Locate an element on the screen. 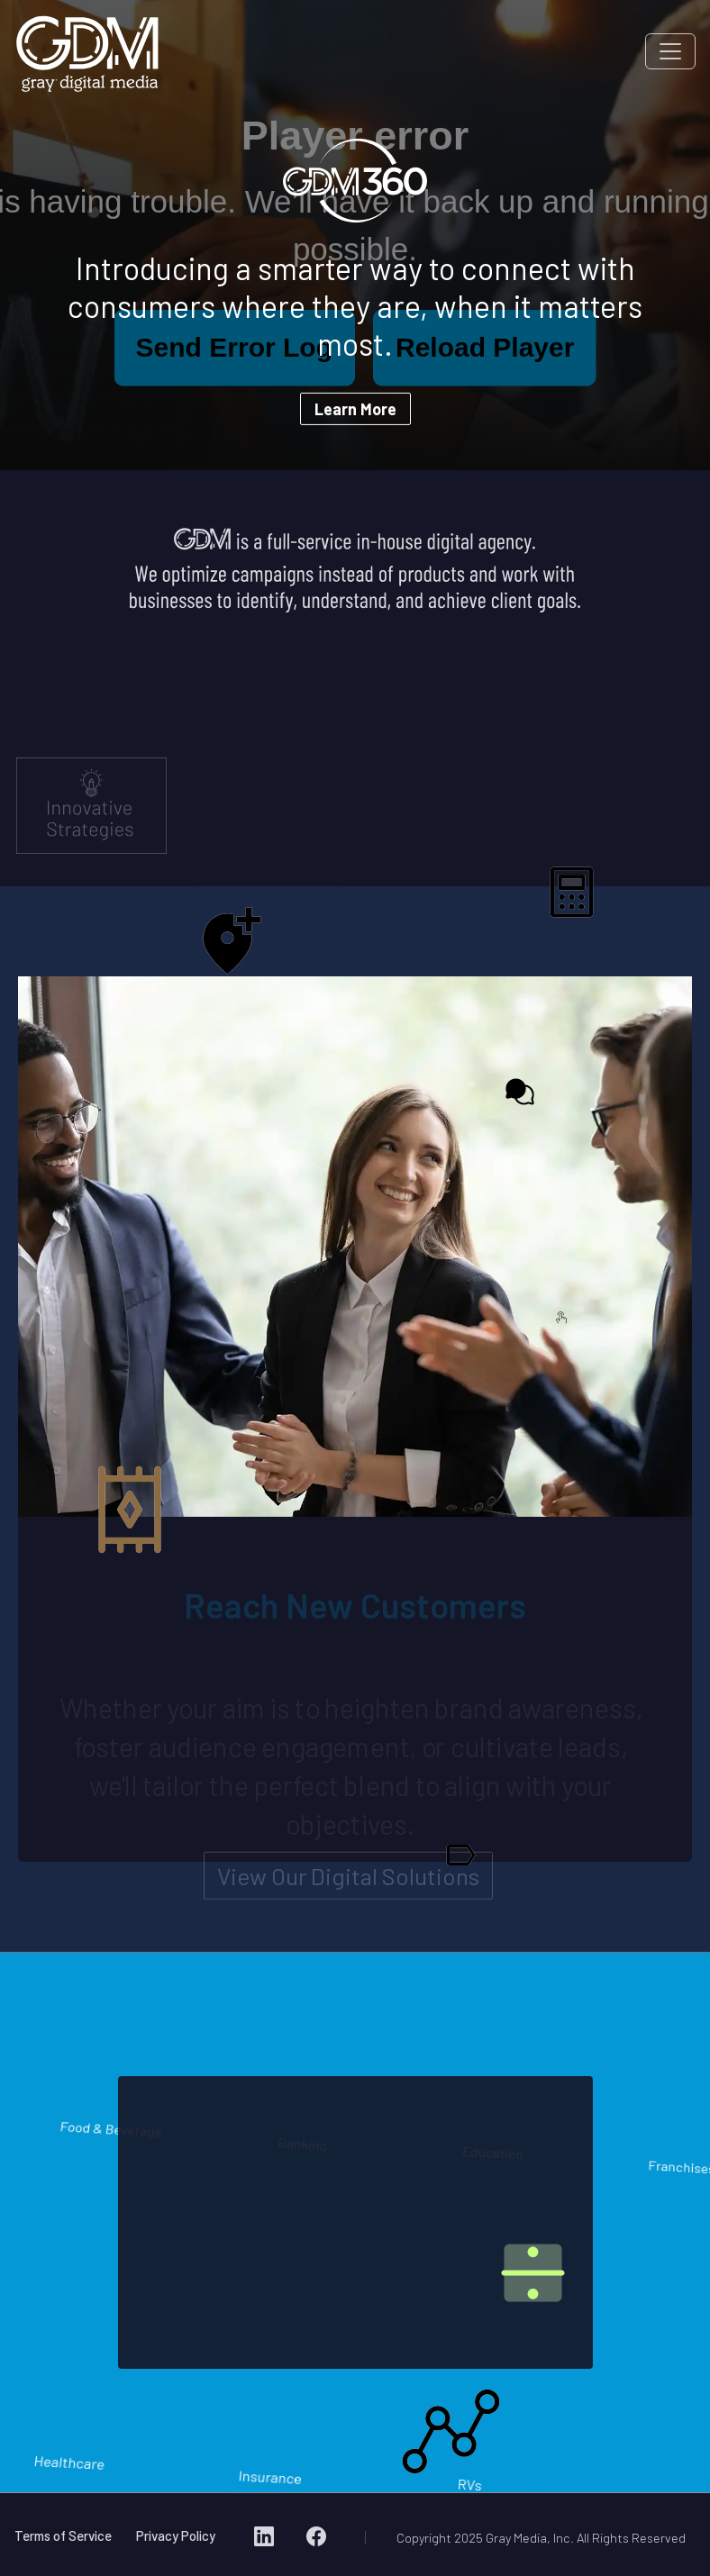  add a tag or label to an item is located at coordinates (460, 1855).